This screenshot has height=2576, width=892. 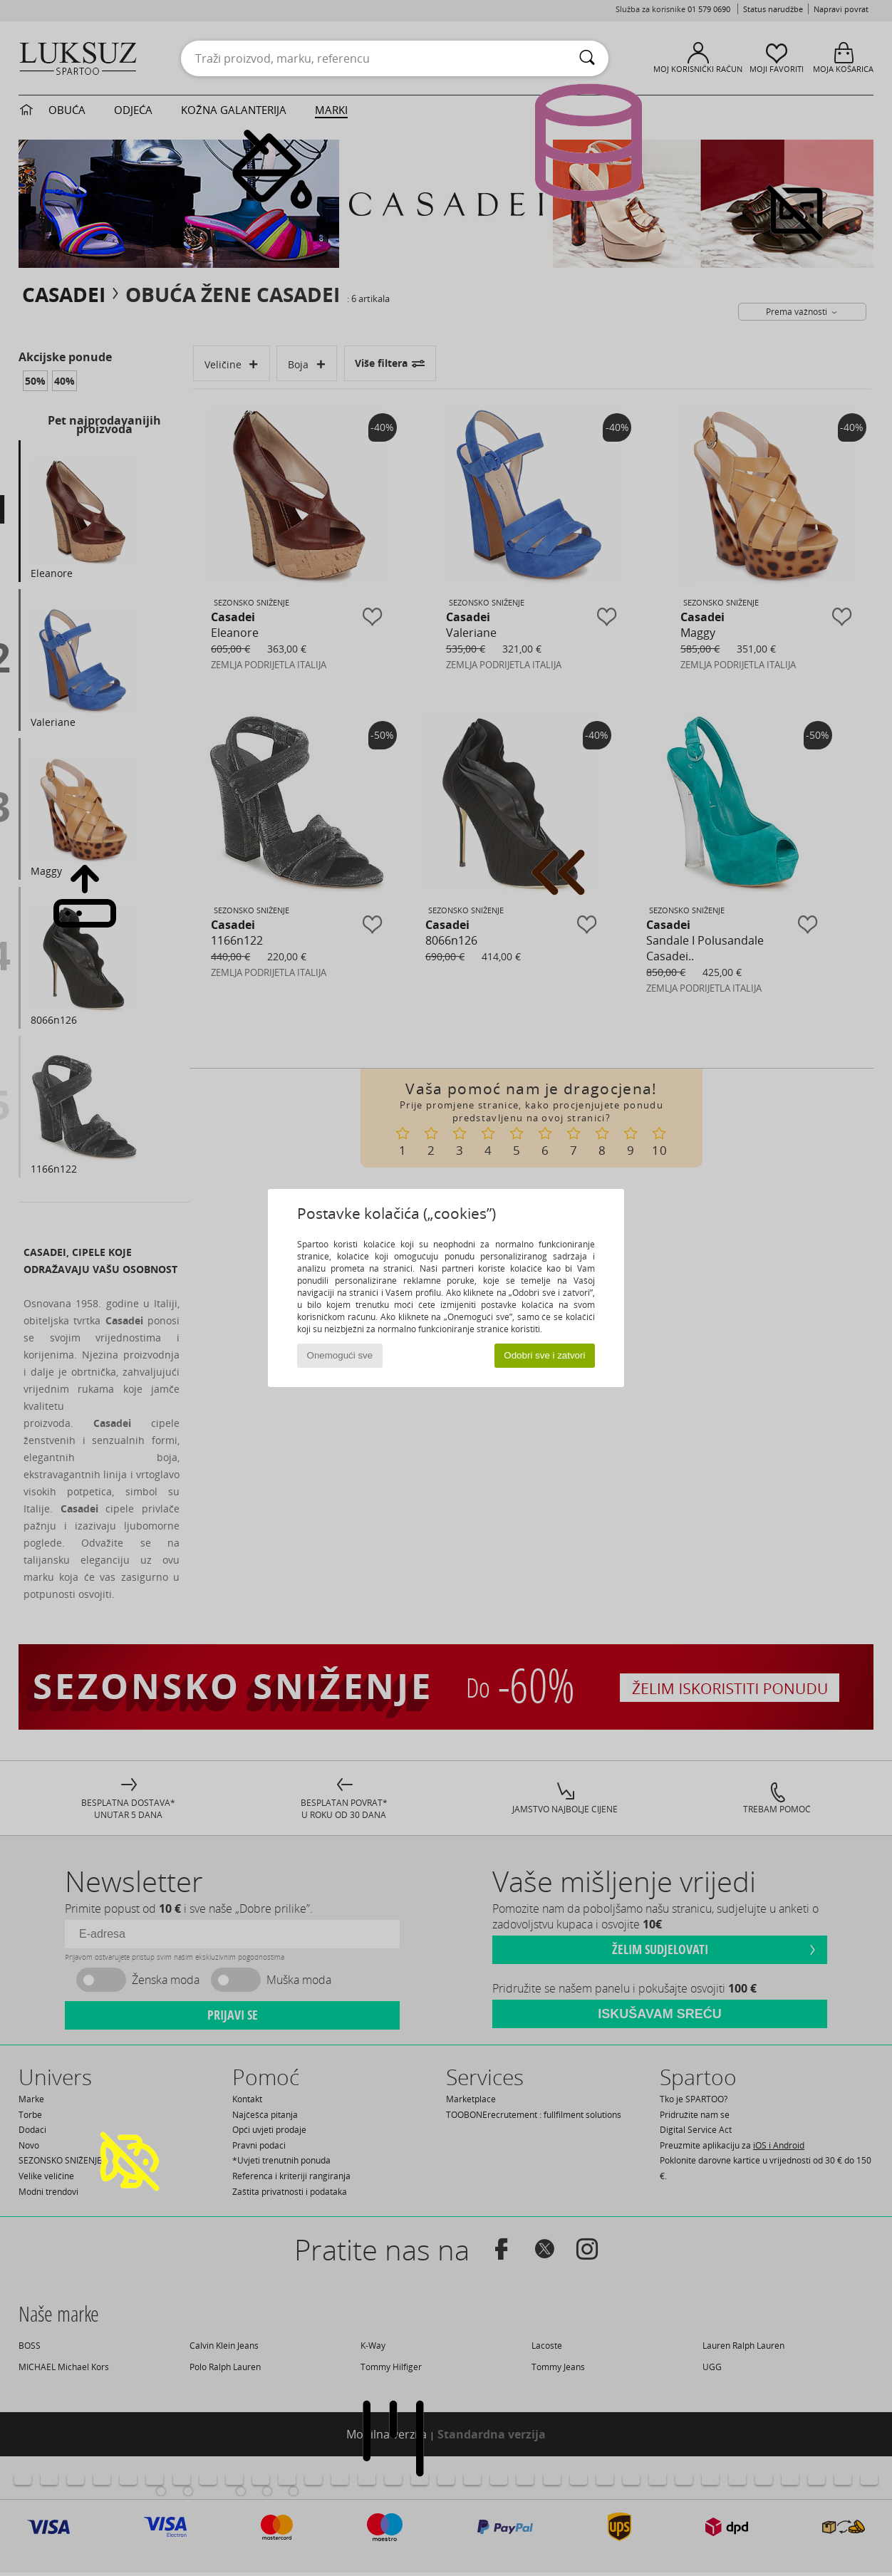 What do you see at coordinates (272, 169) in the screenshot?
I see `fill an area with color` at bounding box center [272, 169].